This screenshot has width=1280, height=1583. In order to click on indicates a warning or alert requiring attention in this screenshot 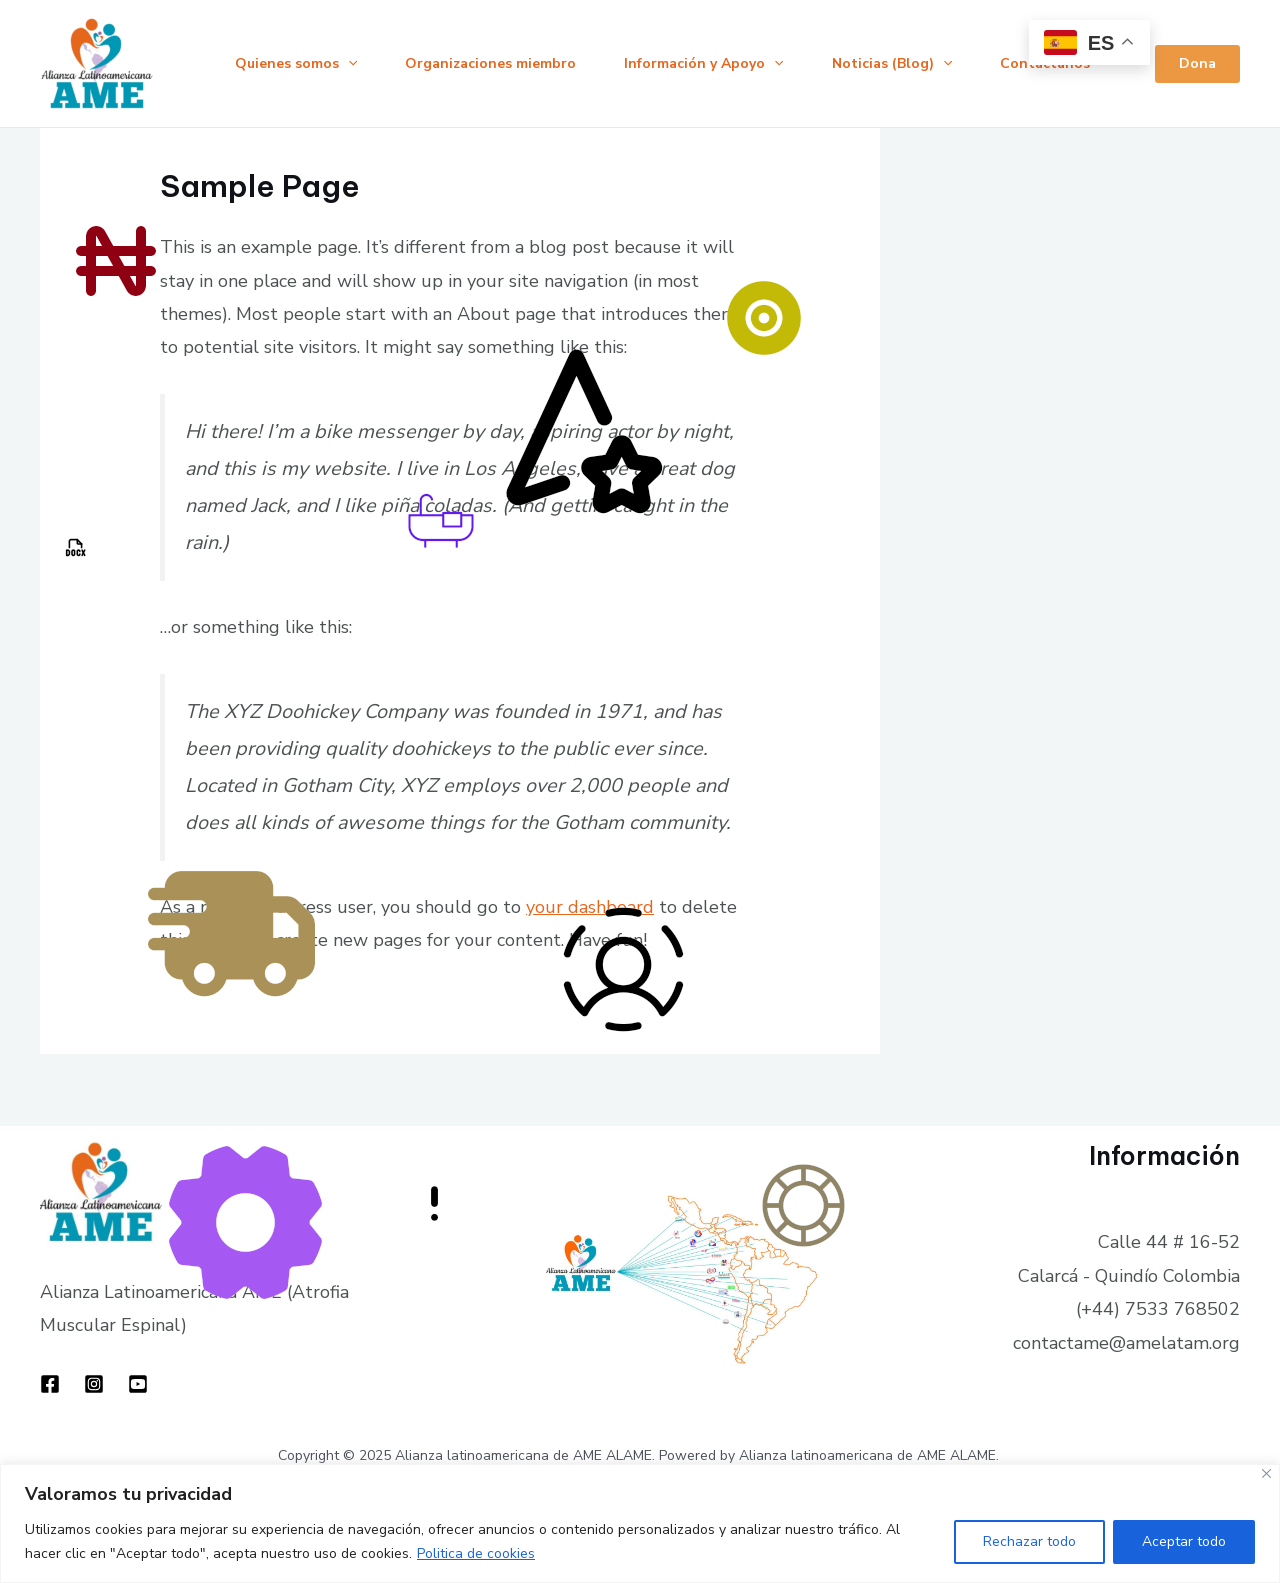, I will do `click(434, 1203)`.